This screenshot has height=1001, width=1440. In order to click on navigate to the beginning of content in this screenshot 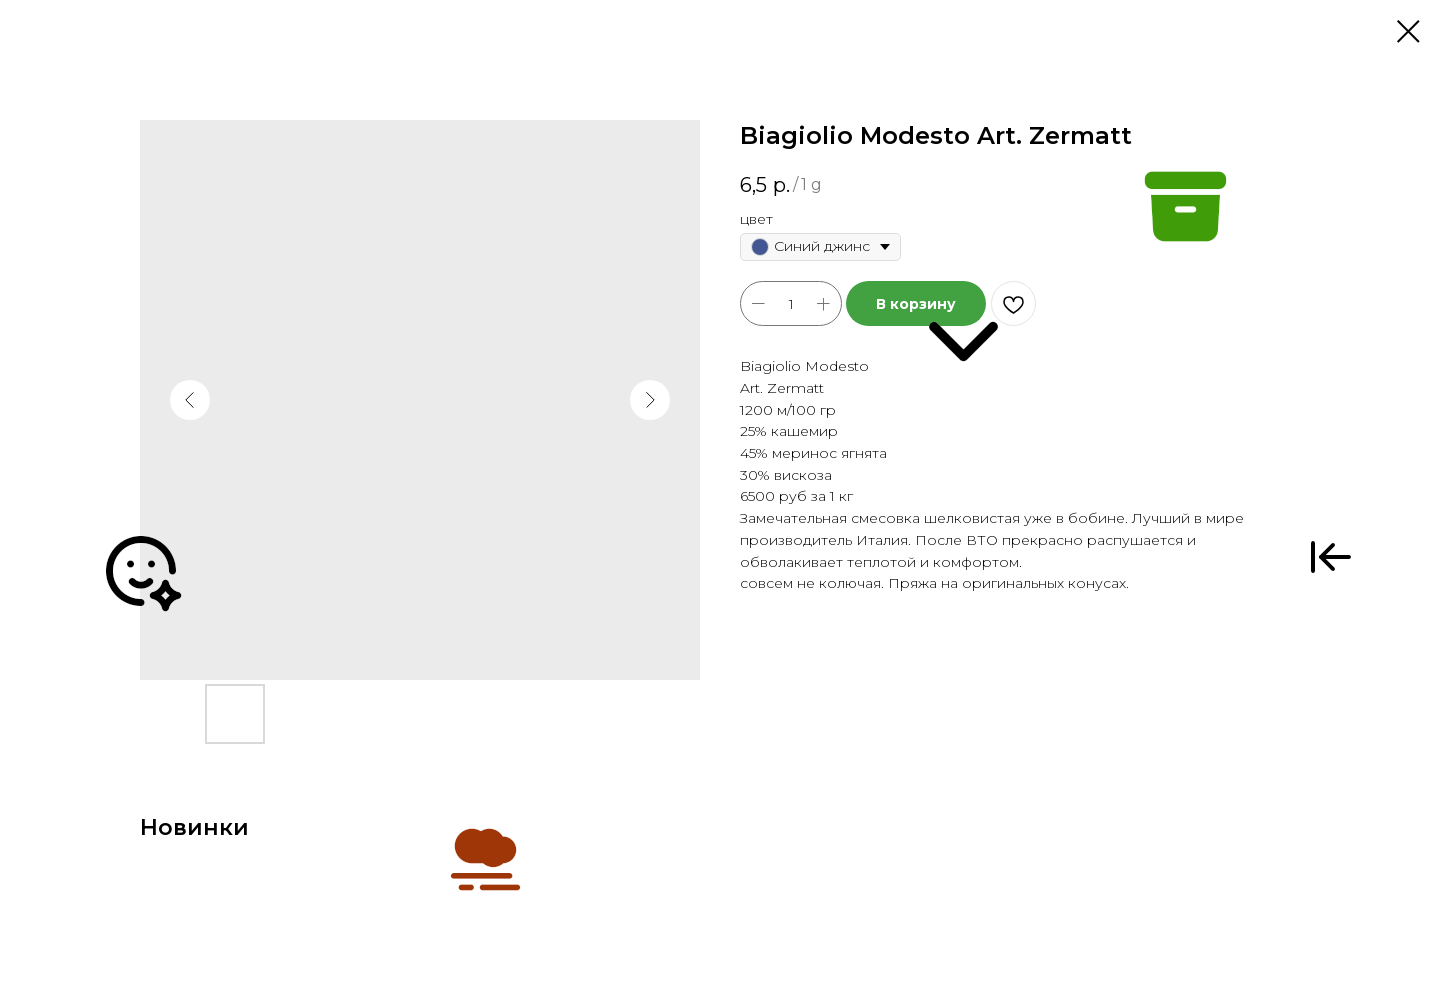, I will do `click(1331, 557)`.